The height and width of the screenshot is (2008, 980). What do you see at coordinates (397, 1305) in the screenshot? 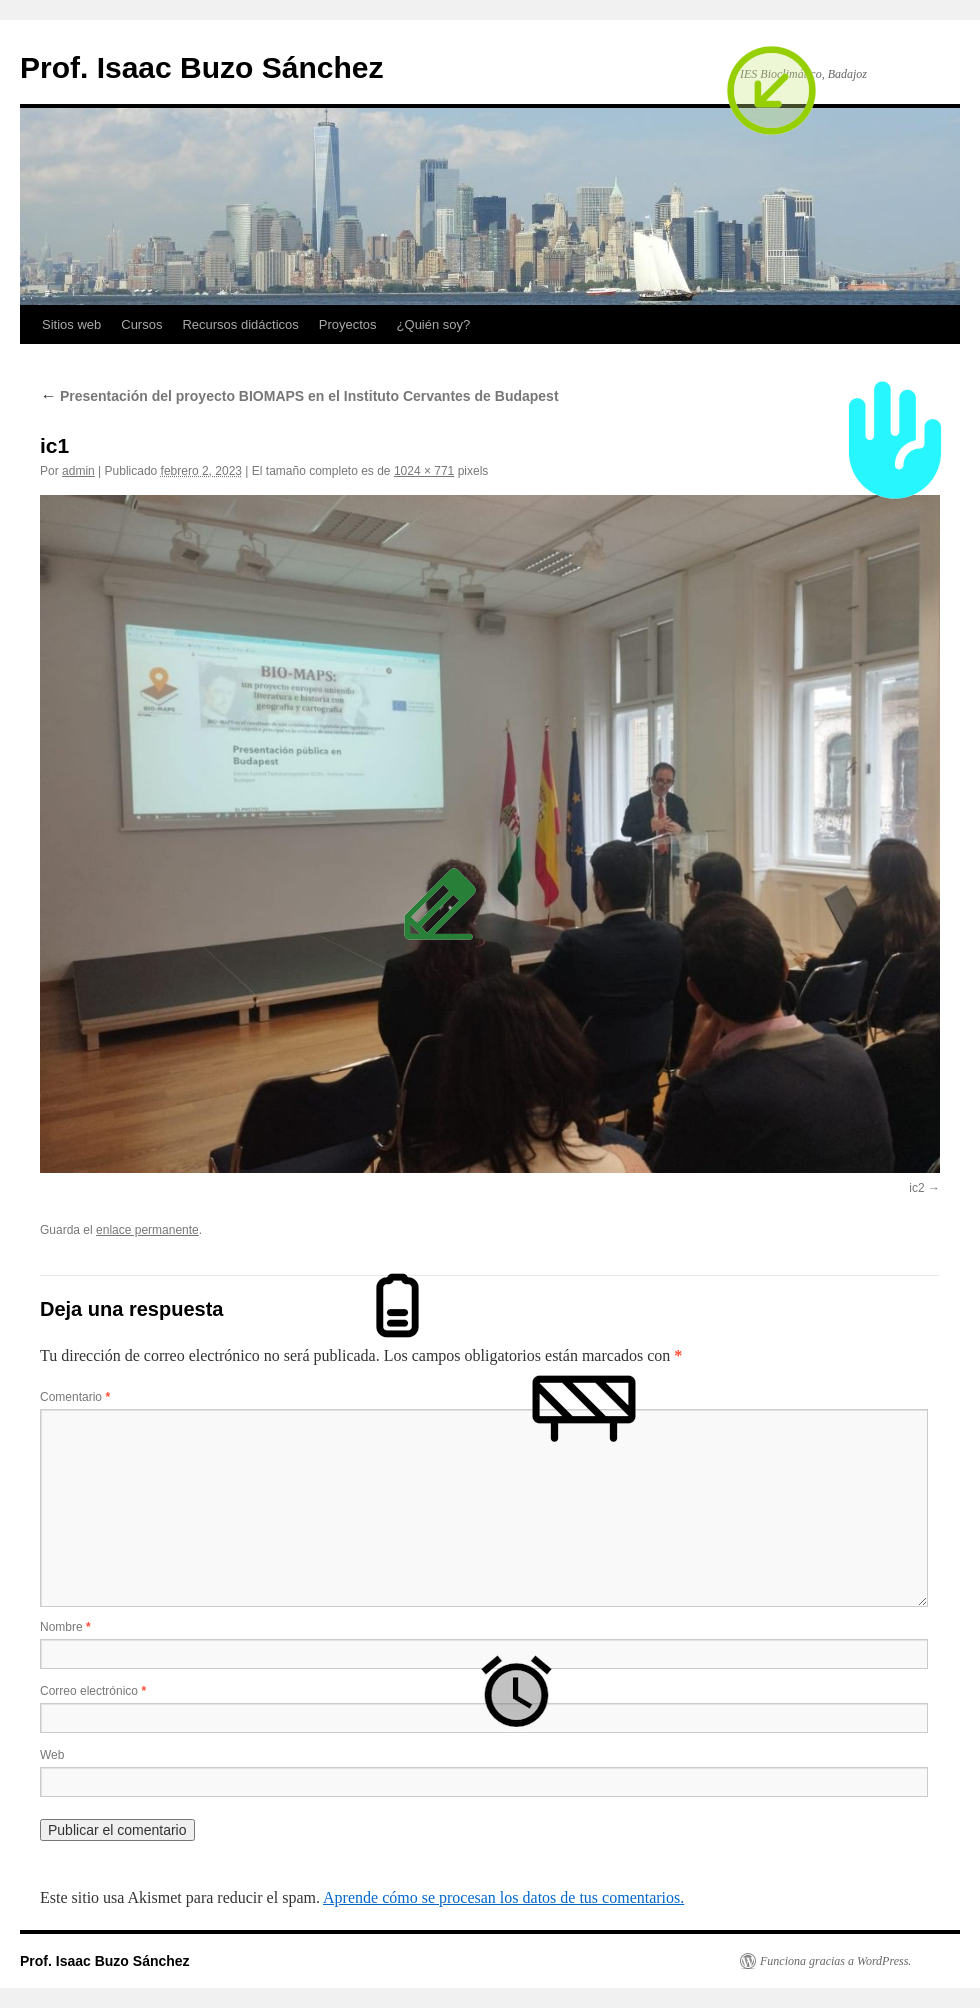
I see `indicates medium battery level` at bounding box center [397, 1305].